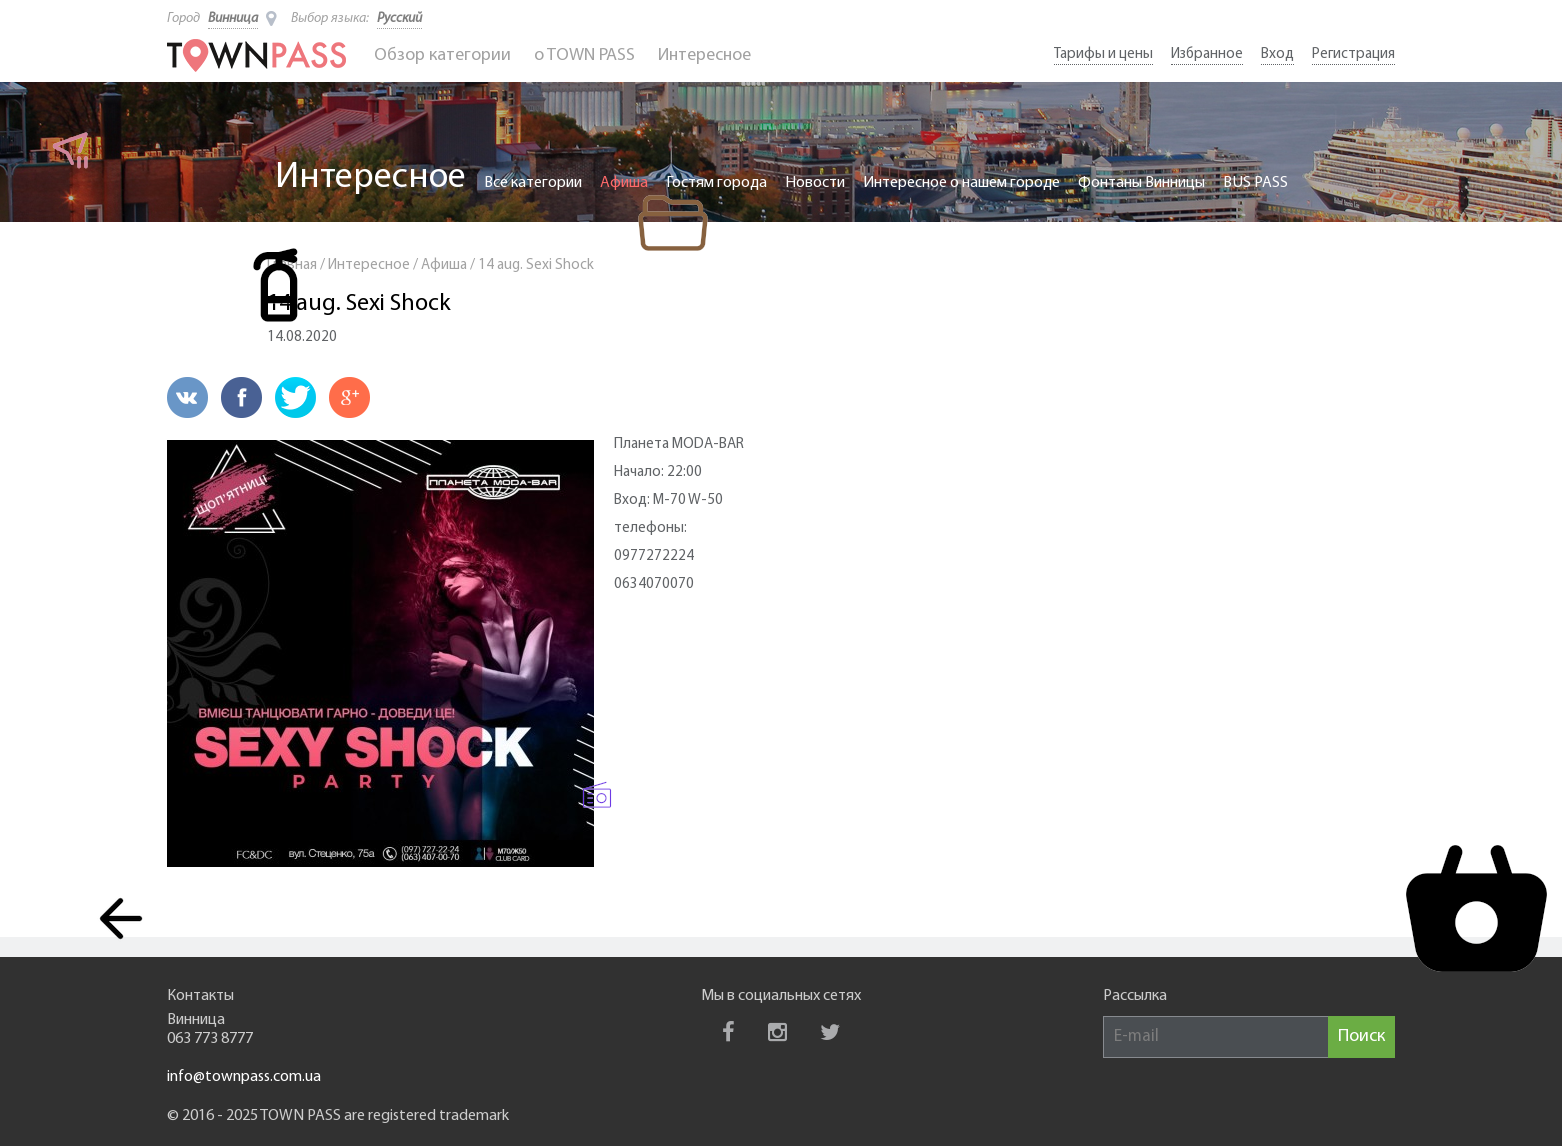  I want to click on open radio or audio streaming, so click(597, 797).